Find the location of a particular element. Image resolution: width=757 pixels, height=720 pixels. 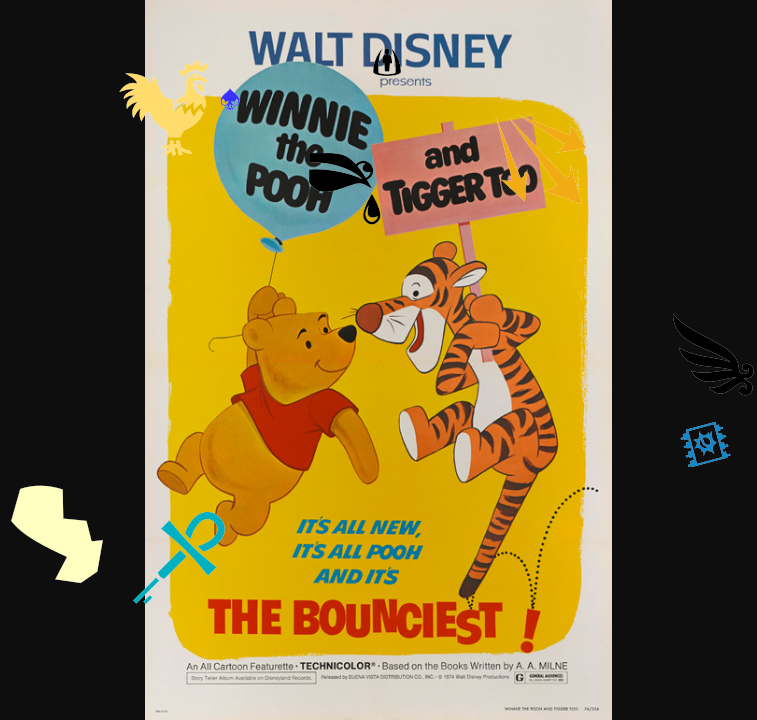

indicates CPU or processor damage is located at coordinates (705, 444).